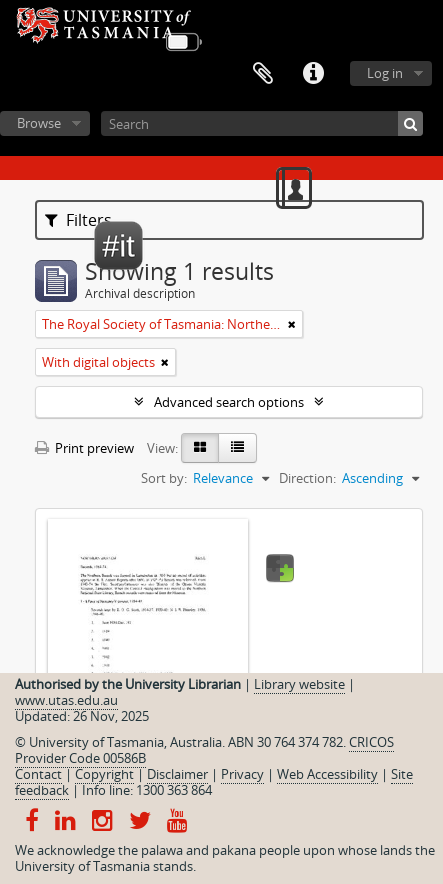 This screenshot has height=884, width=443. What do you see at coordinates (118, 245) in the screenshot?
I see `open hashit, a file hashing utility app` at bounding box center [118, 245].